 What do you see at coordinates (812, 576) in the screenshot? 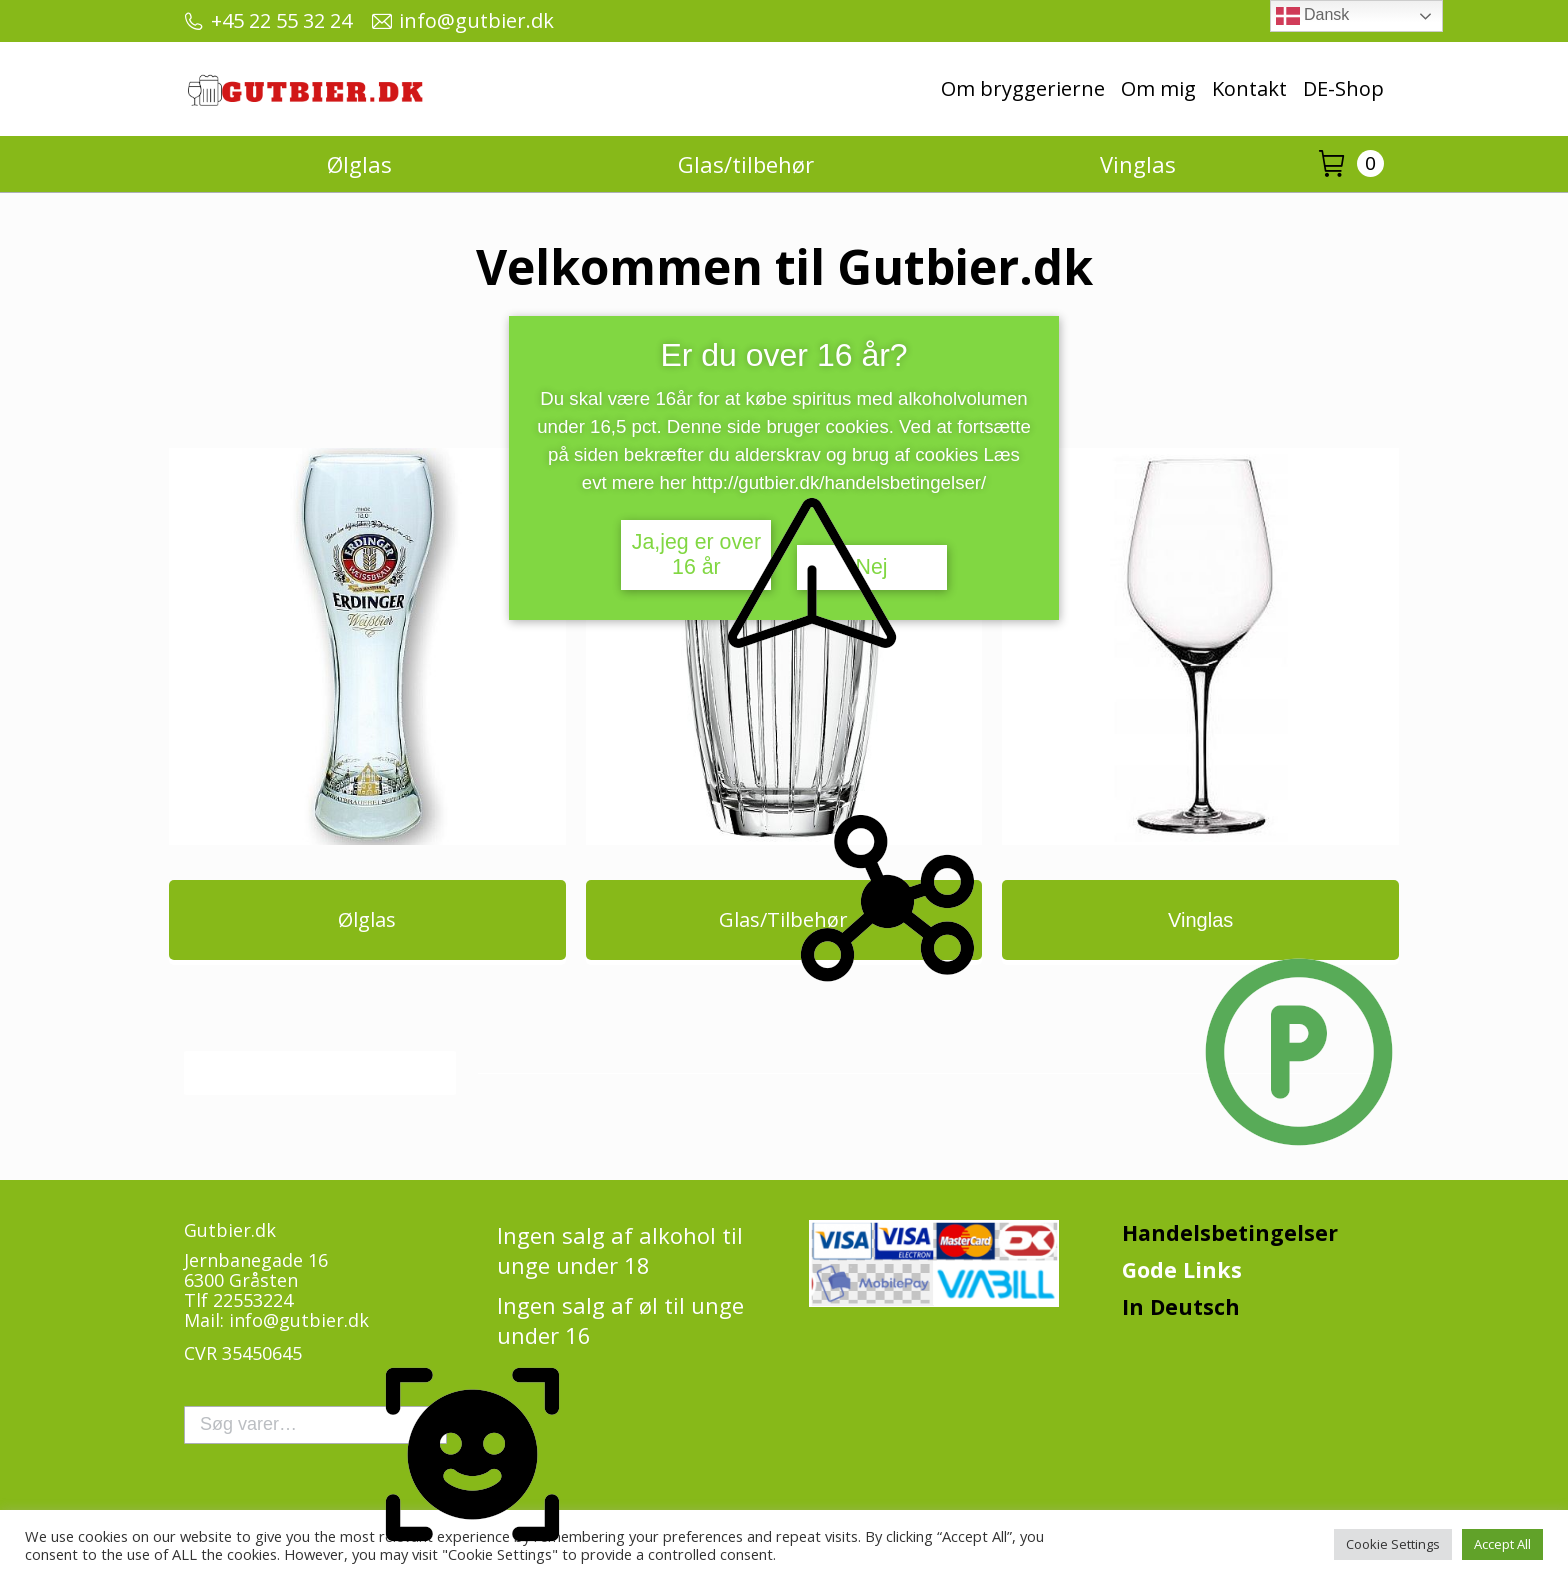
I see `send a message` at bounding box center [812, 576].